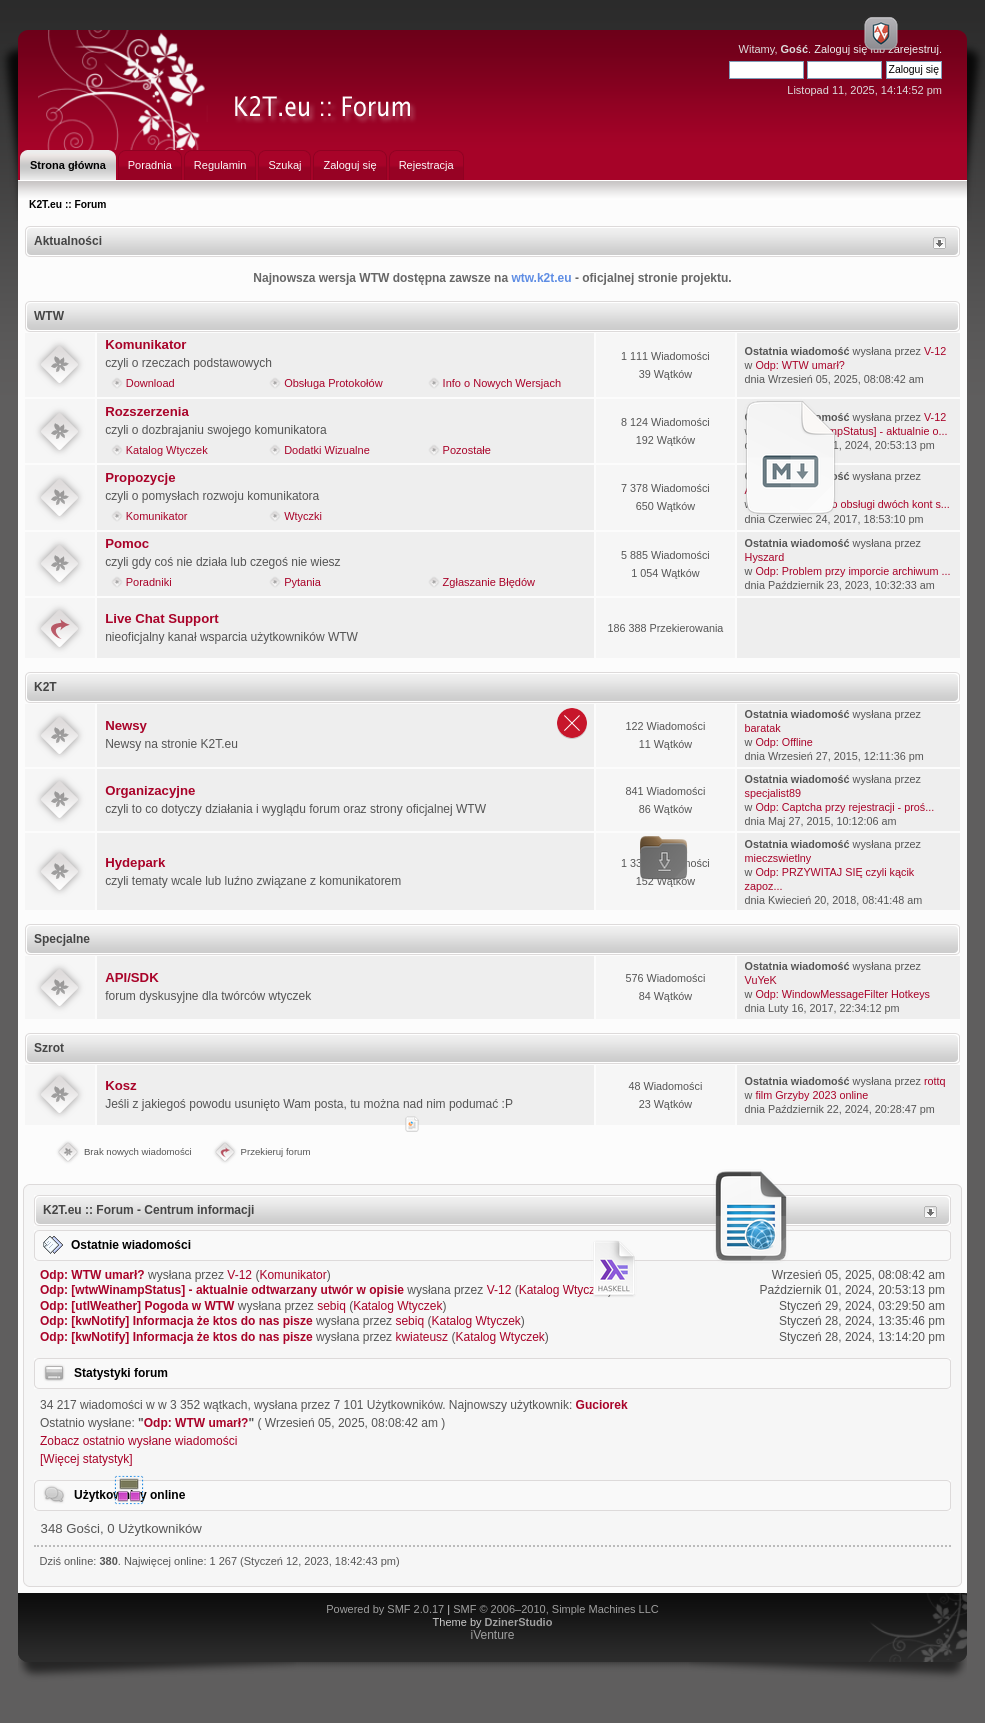  What do you see at coordinates (663, 857) in the screenshot?
I see `open downloads folder` at bounding box center [663, 857].